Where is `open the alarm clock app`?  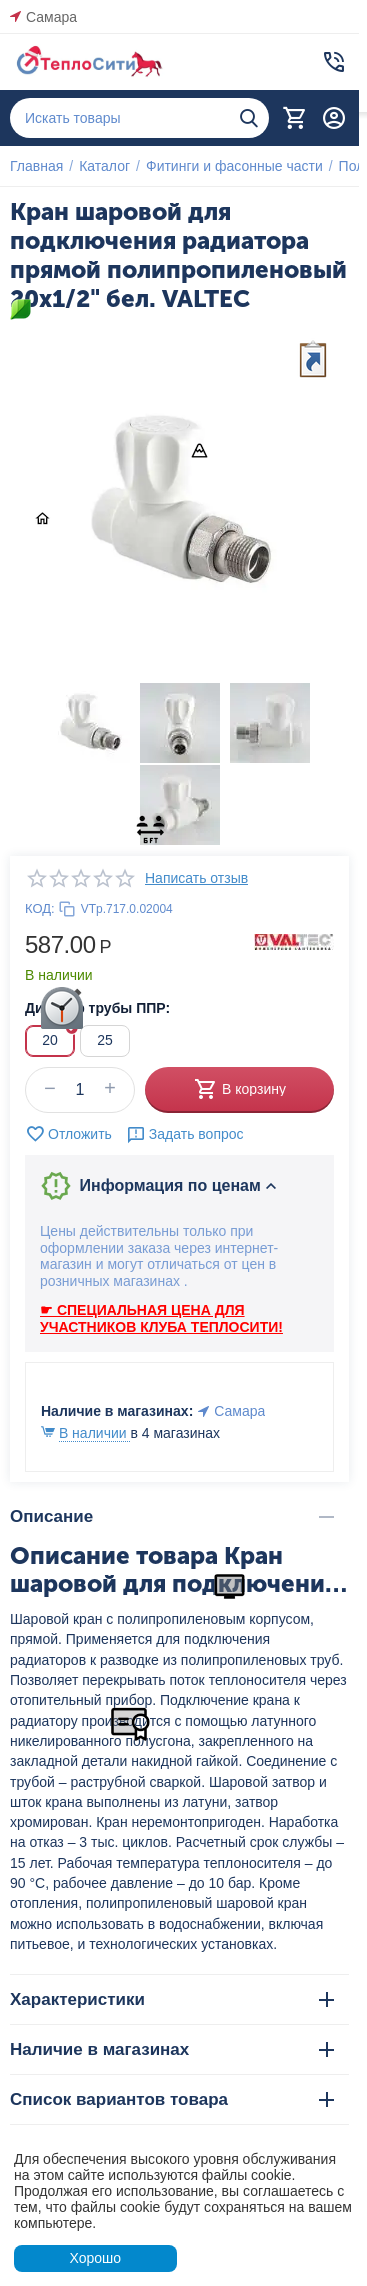
open the alarm clock app is located at coordinates (62, 1008).